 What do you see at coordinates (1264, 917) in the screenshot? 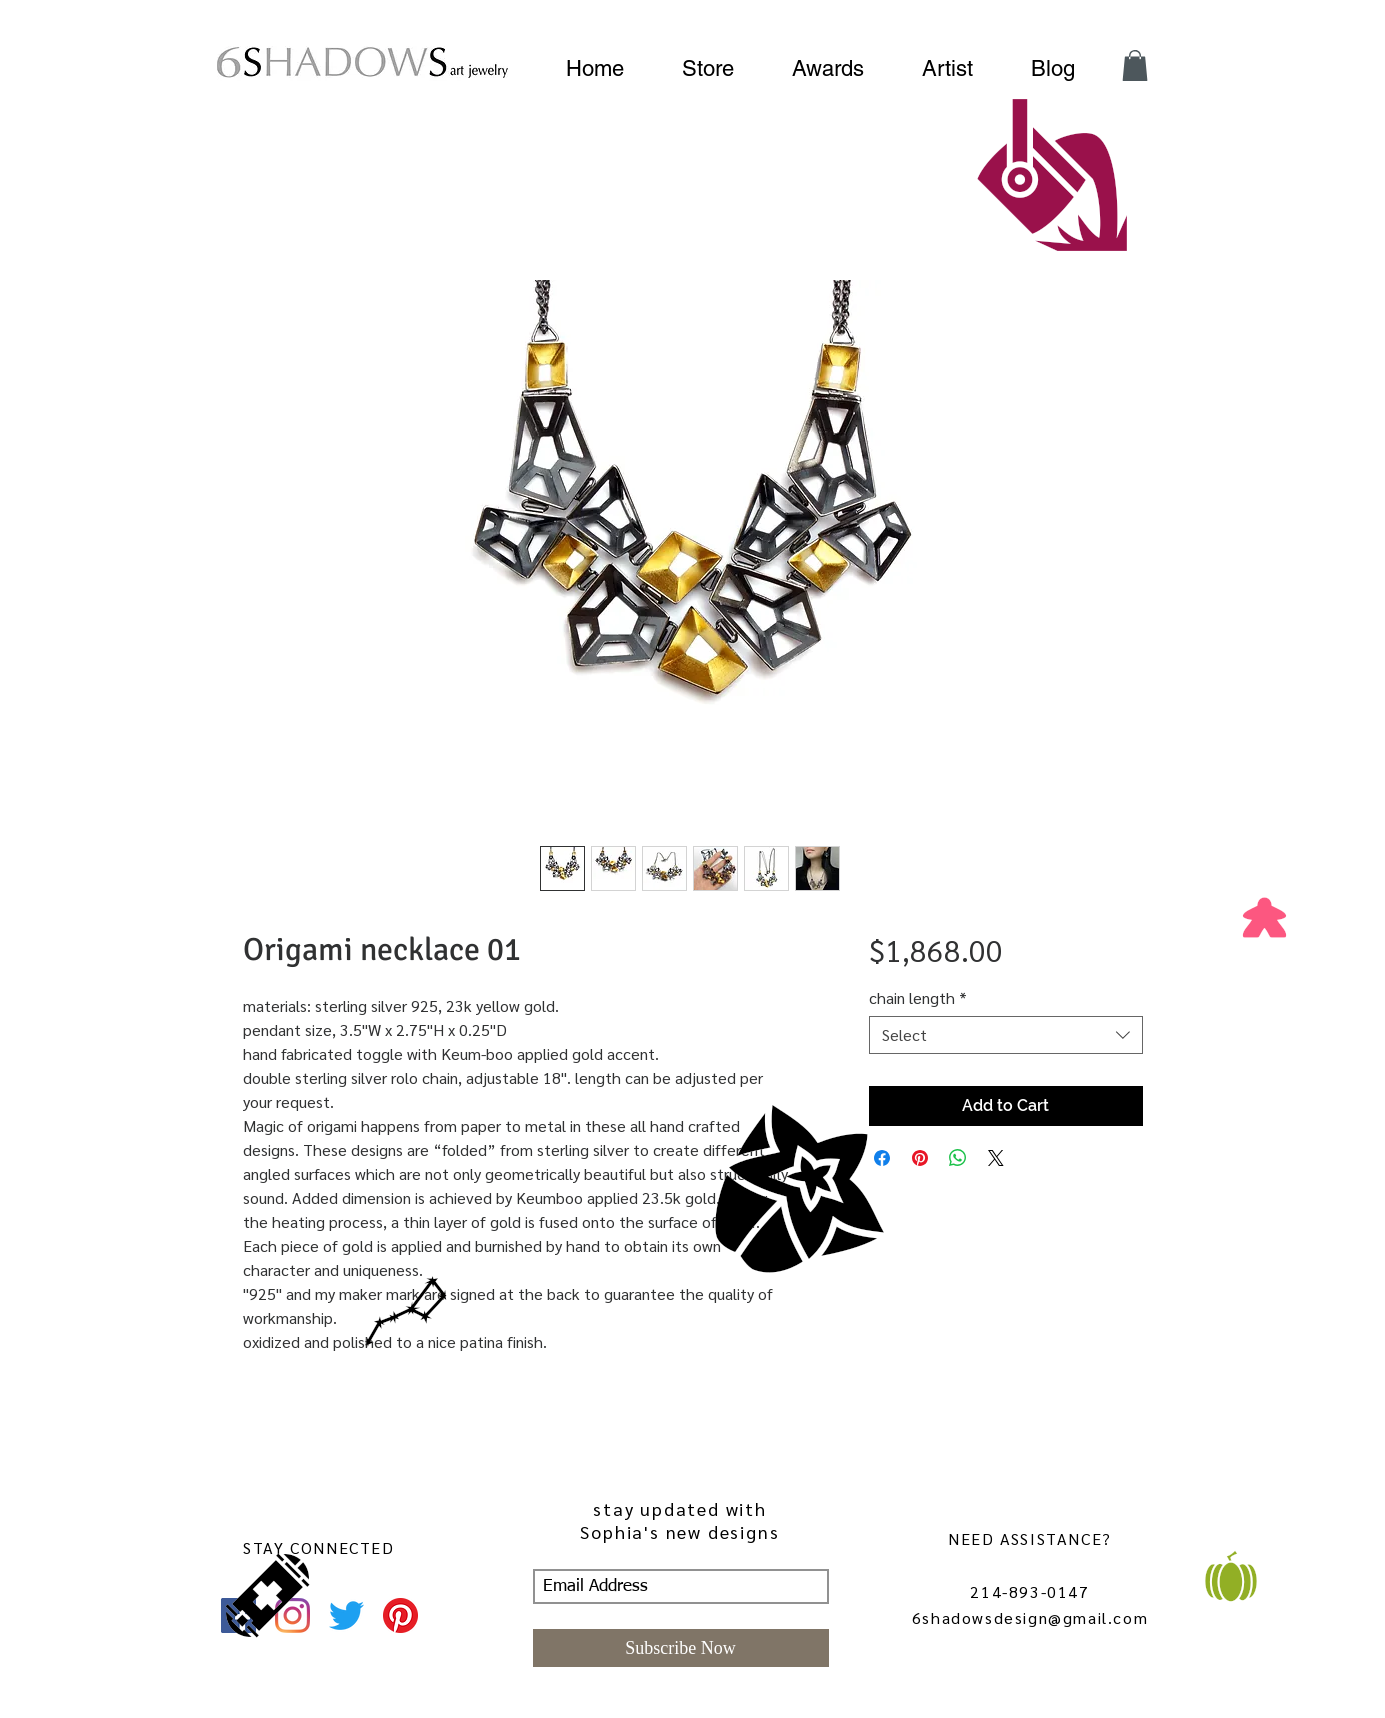
I see `access player profile or avatar settings` at bounding box center [1264, 917].